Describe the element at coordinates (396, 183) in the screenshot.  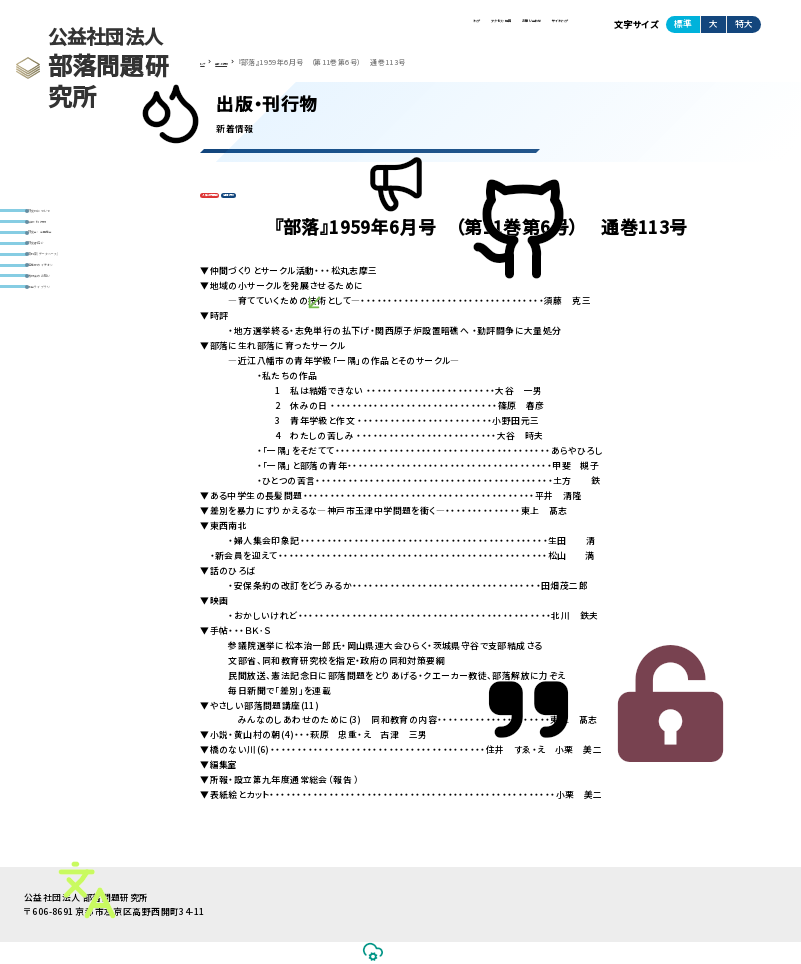
I see `make an announcement or broadcast` at that location.